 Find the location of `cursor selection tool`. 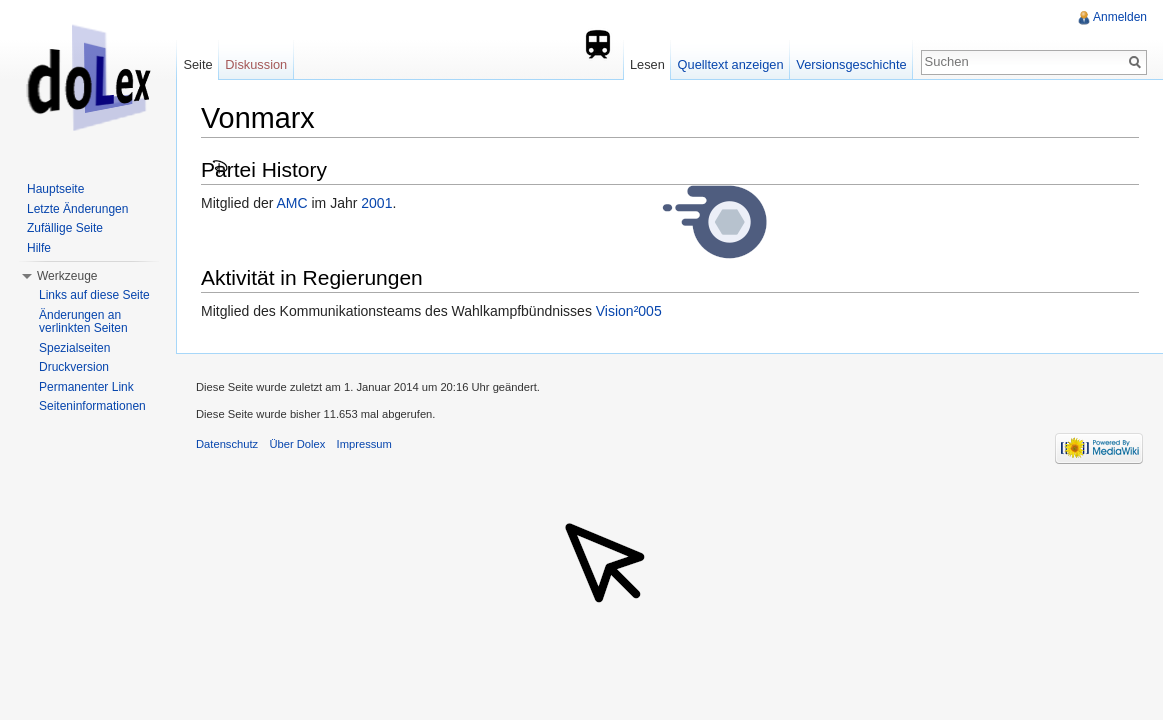

cursor selection tool is located at coordinates (607, 565).